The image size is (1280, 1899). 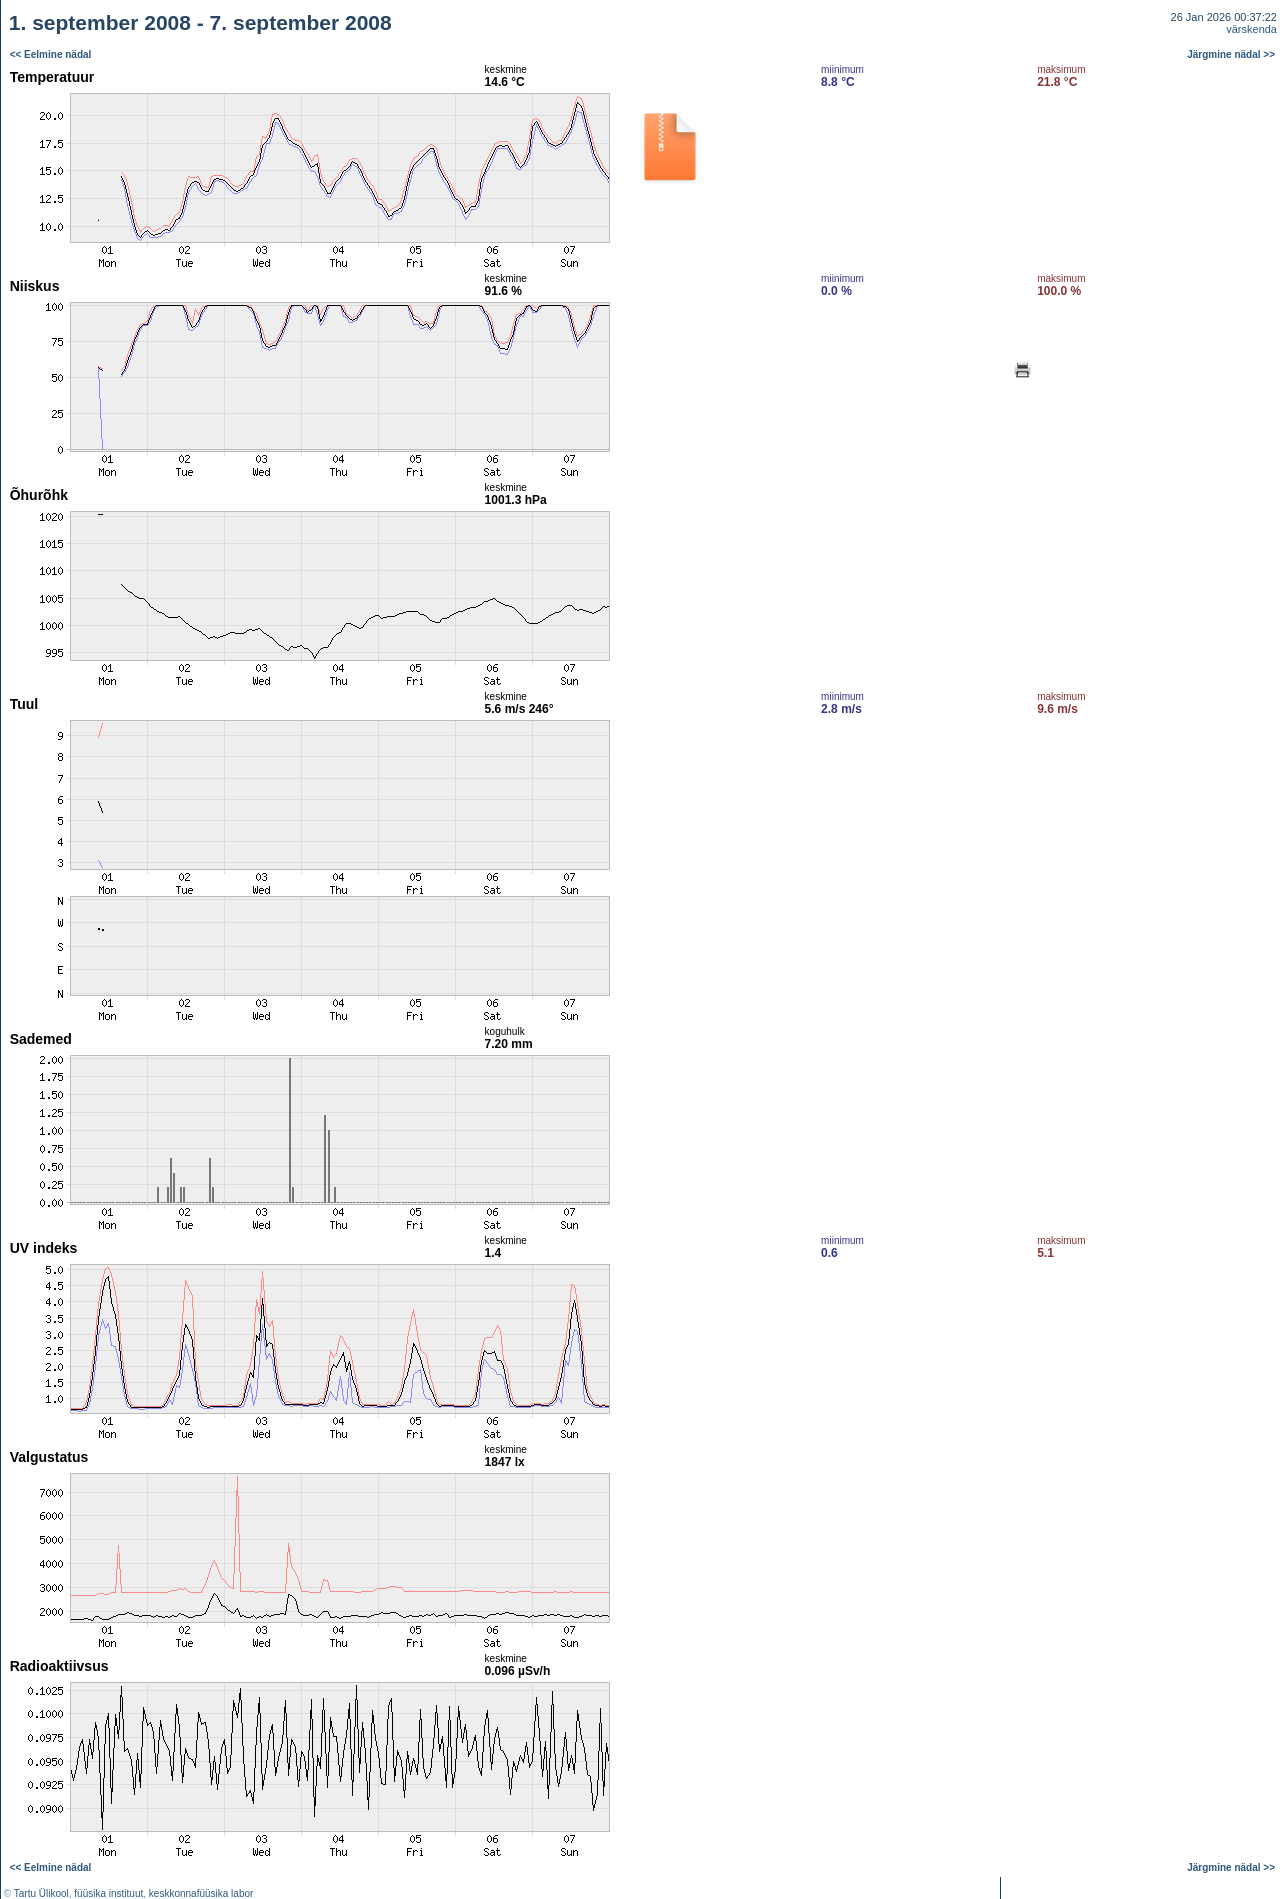 I want to click on an ARJ compressed archive file, so click(x=670, y=148).